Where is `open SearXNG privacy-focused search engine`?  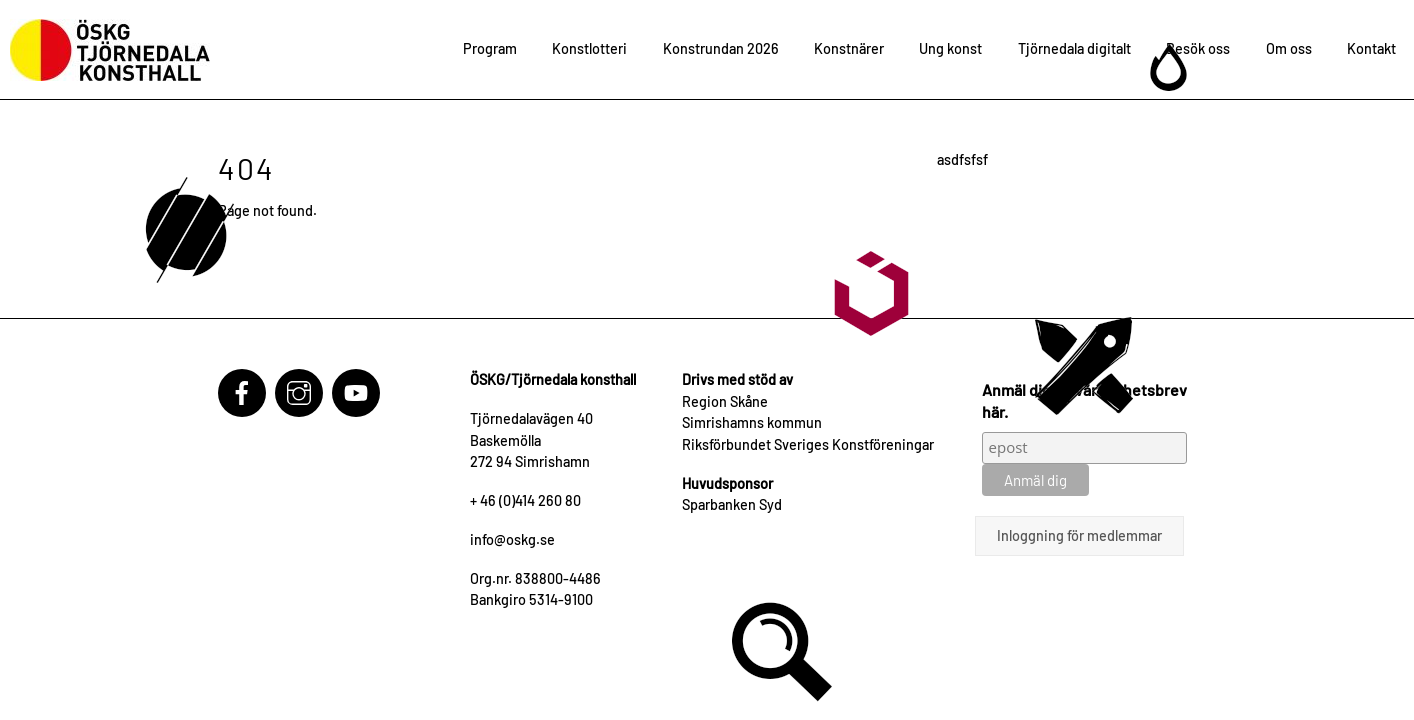
open SearXNG privacy-focused search engine is located at coordinates (782, 652).